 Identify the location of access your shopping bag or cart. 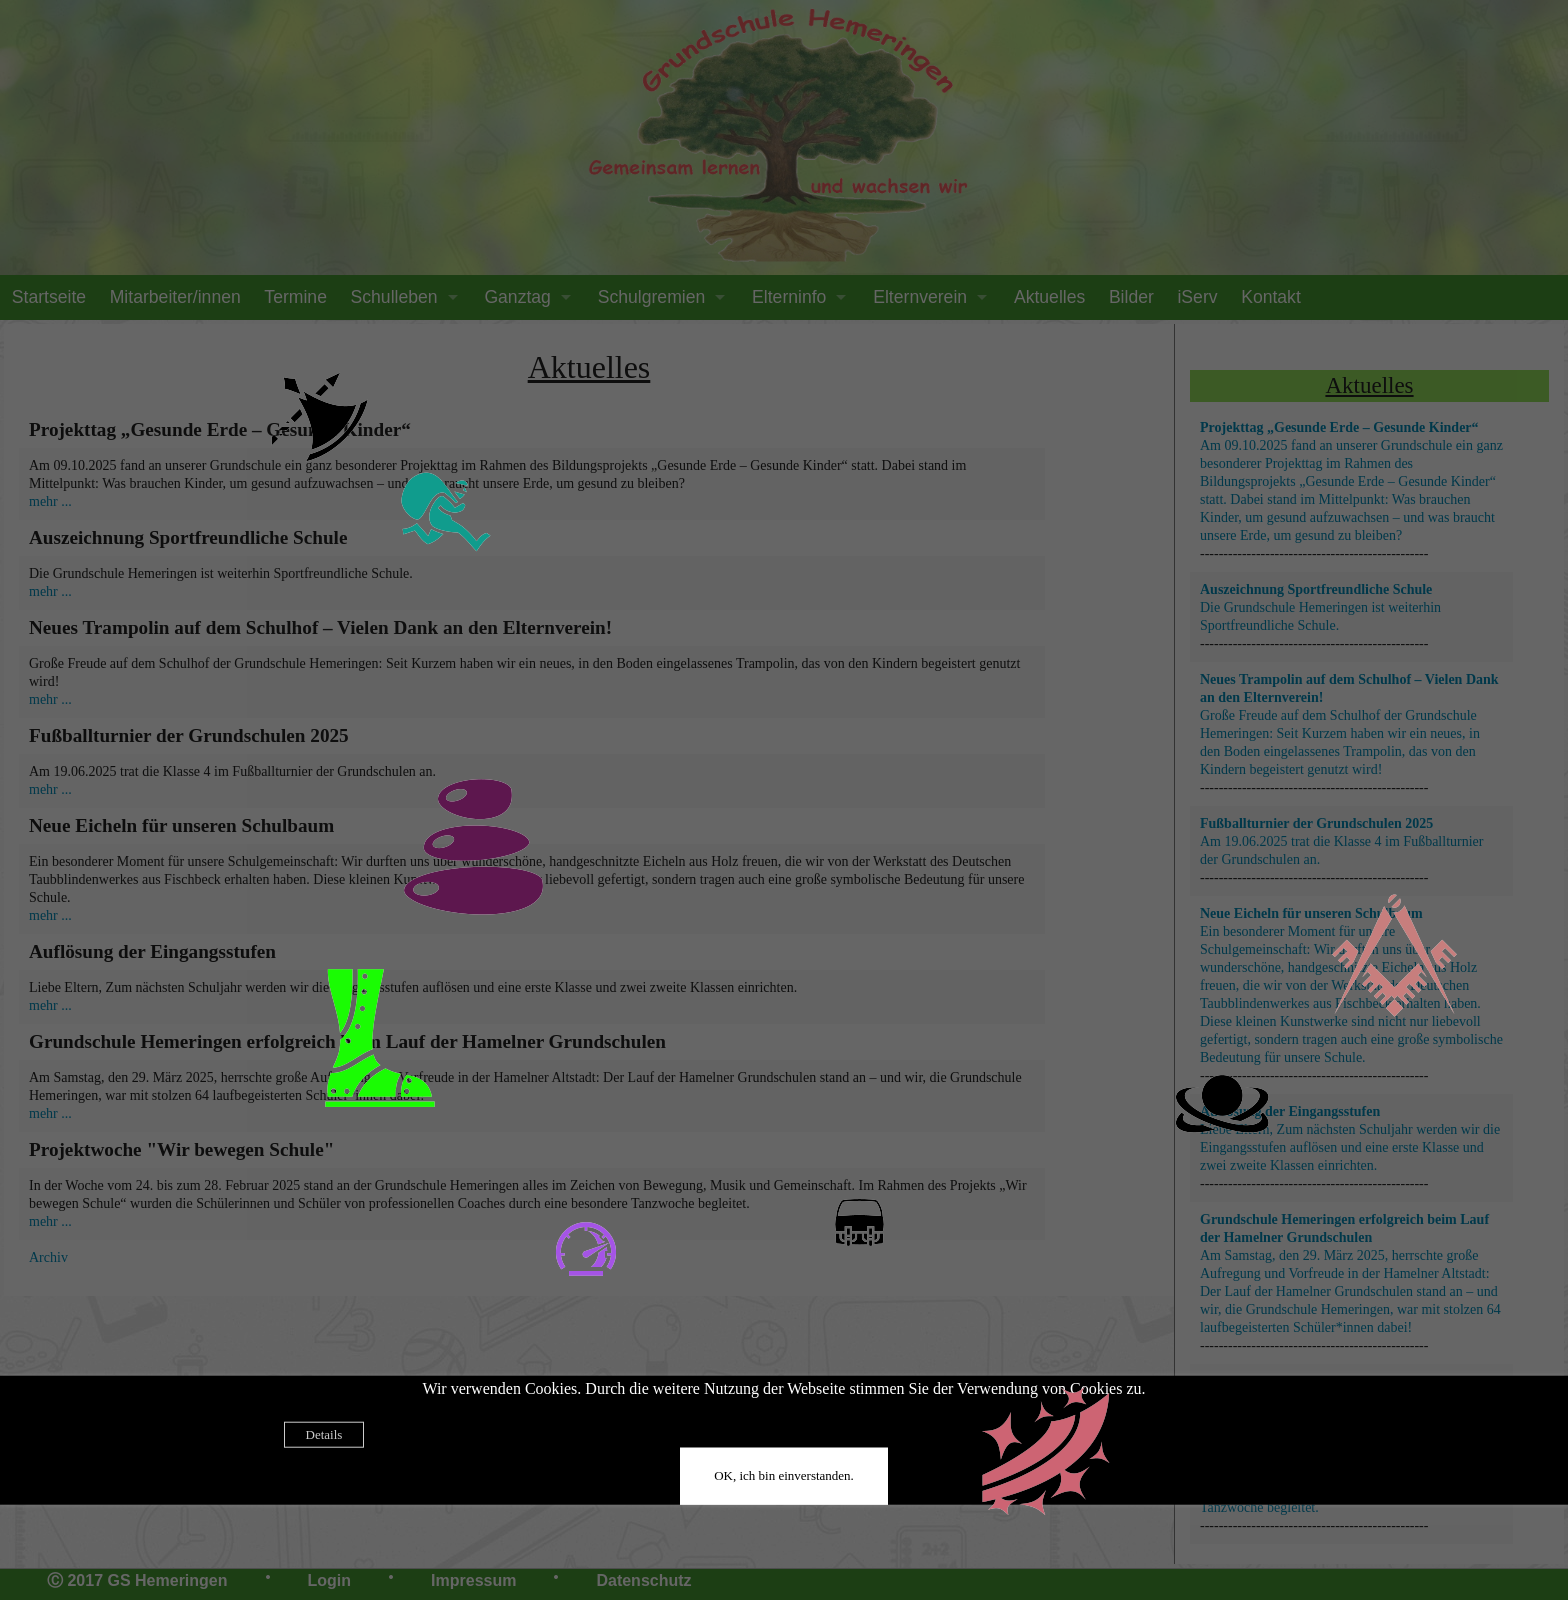
(859, 1222).